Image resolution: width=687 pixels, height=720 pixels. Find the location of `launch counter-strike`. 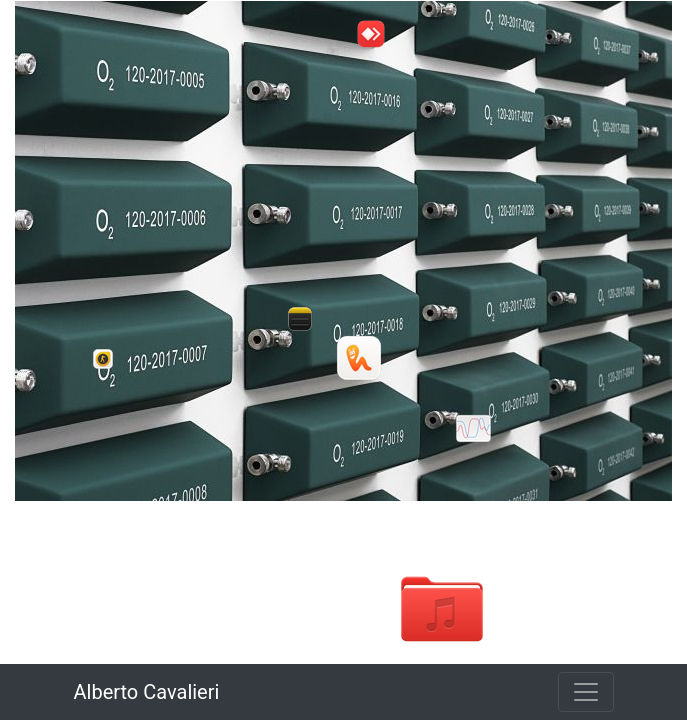

launch counter-strike is located at coordinates (103, 359).